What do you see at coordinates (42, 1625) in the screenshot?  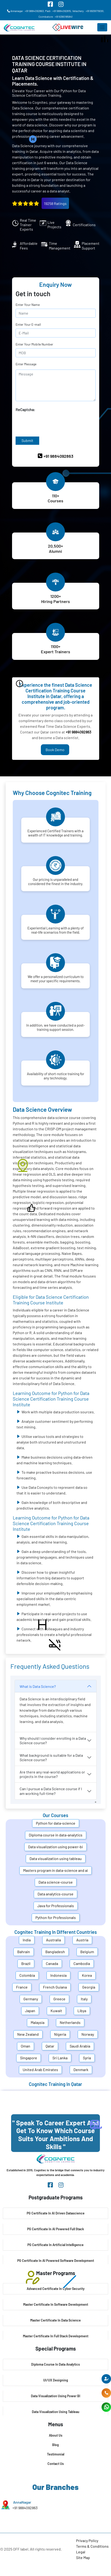 I see `insert a heading in a text document` at bounding box center [42, 1625].